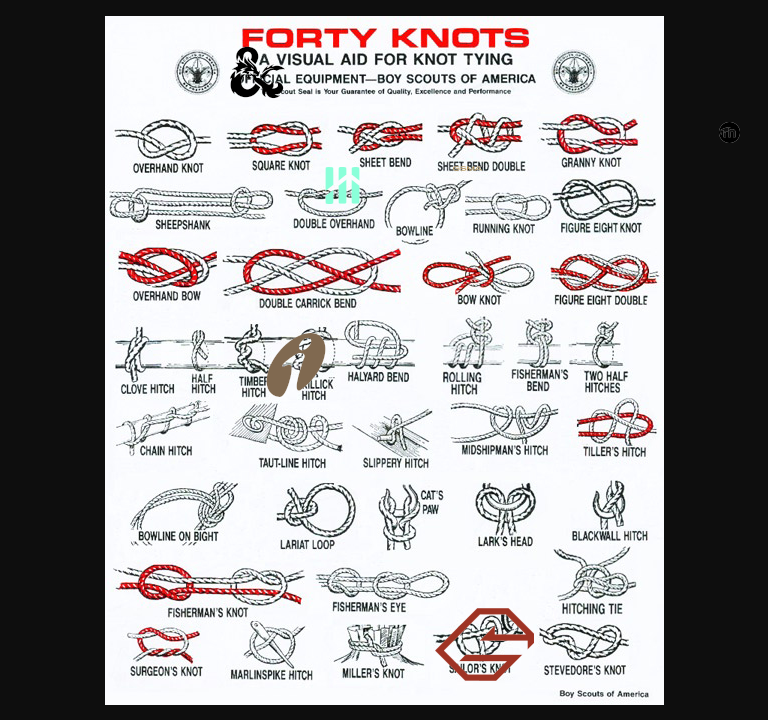 This screenshot has width=768, height=720. Describe the element at coordinates (467, 168) in the screenshot. I see `GSMA organization logo` at that location.